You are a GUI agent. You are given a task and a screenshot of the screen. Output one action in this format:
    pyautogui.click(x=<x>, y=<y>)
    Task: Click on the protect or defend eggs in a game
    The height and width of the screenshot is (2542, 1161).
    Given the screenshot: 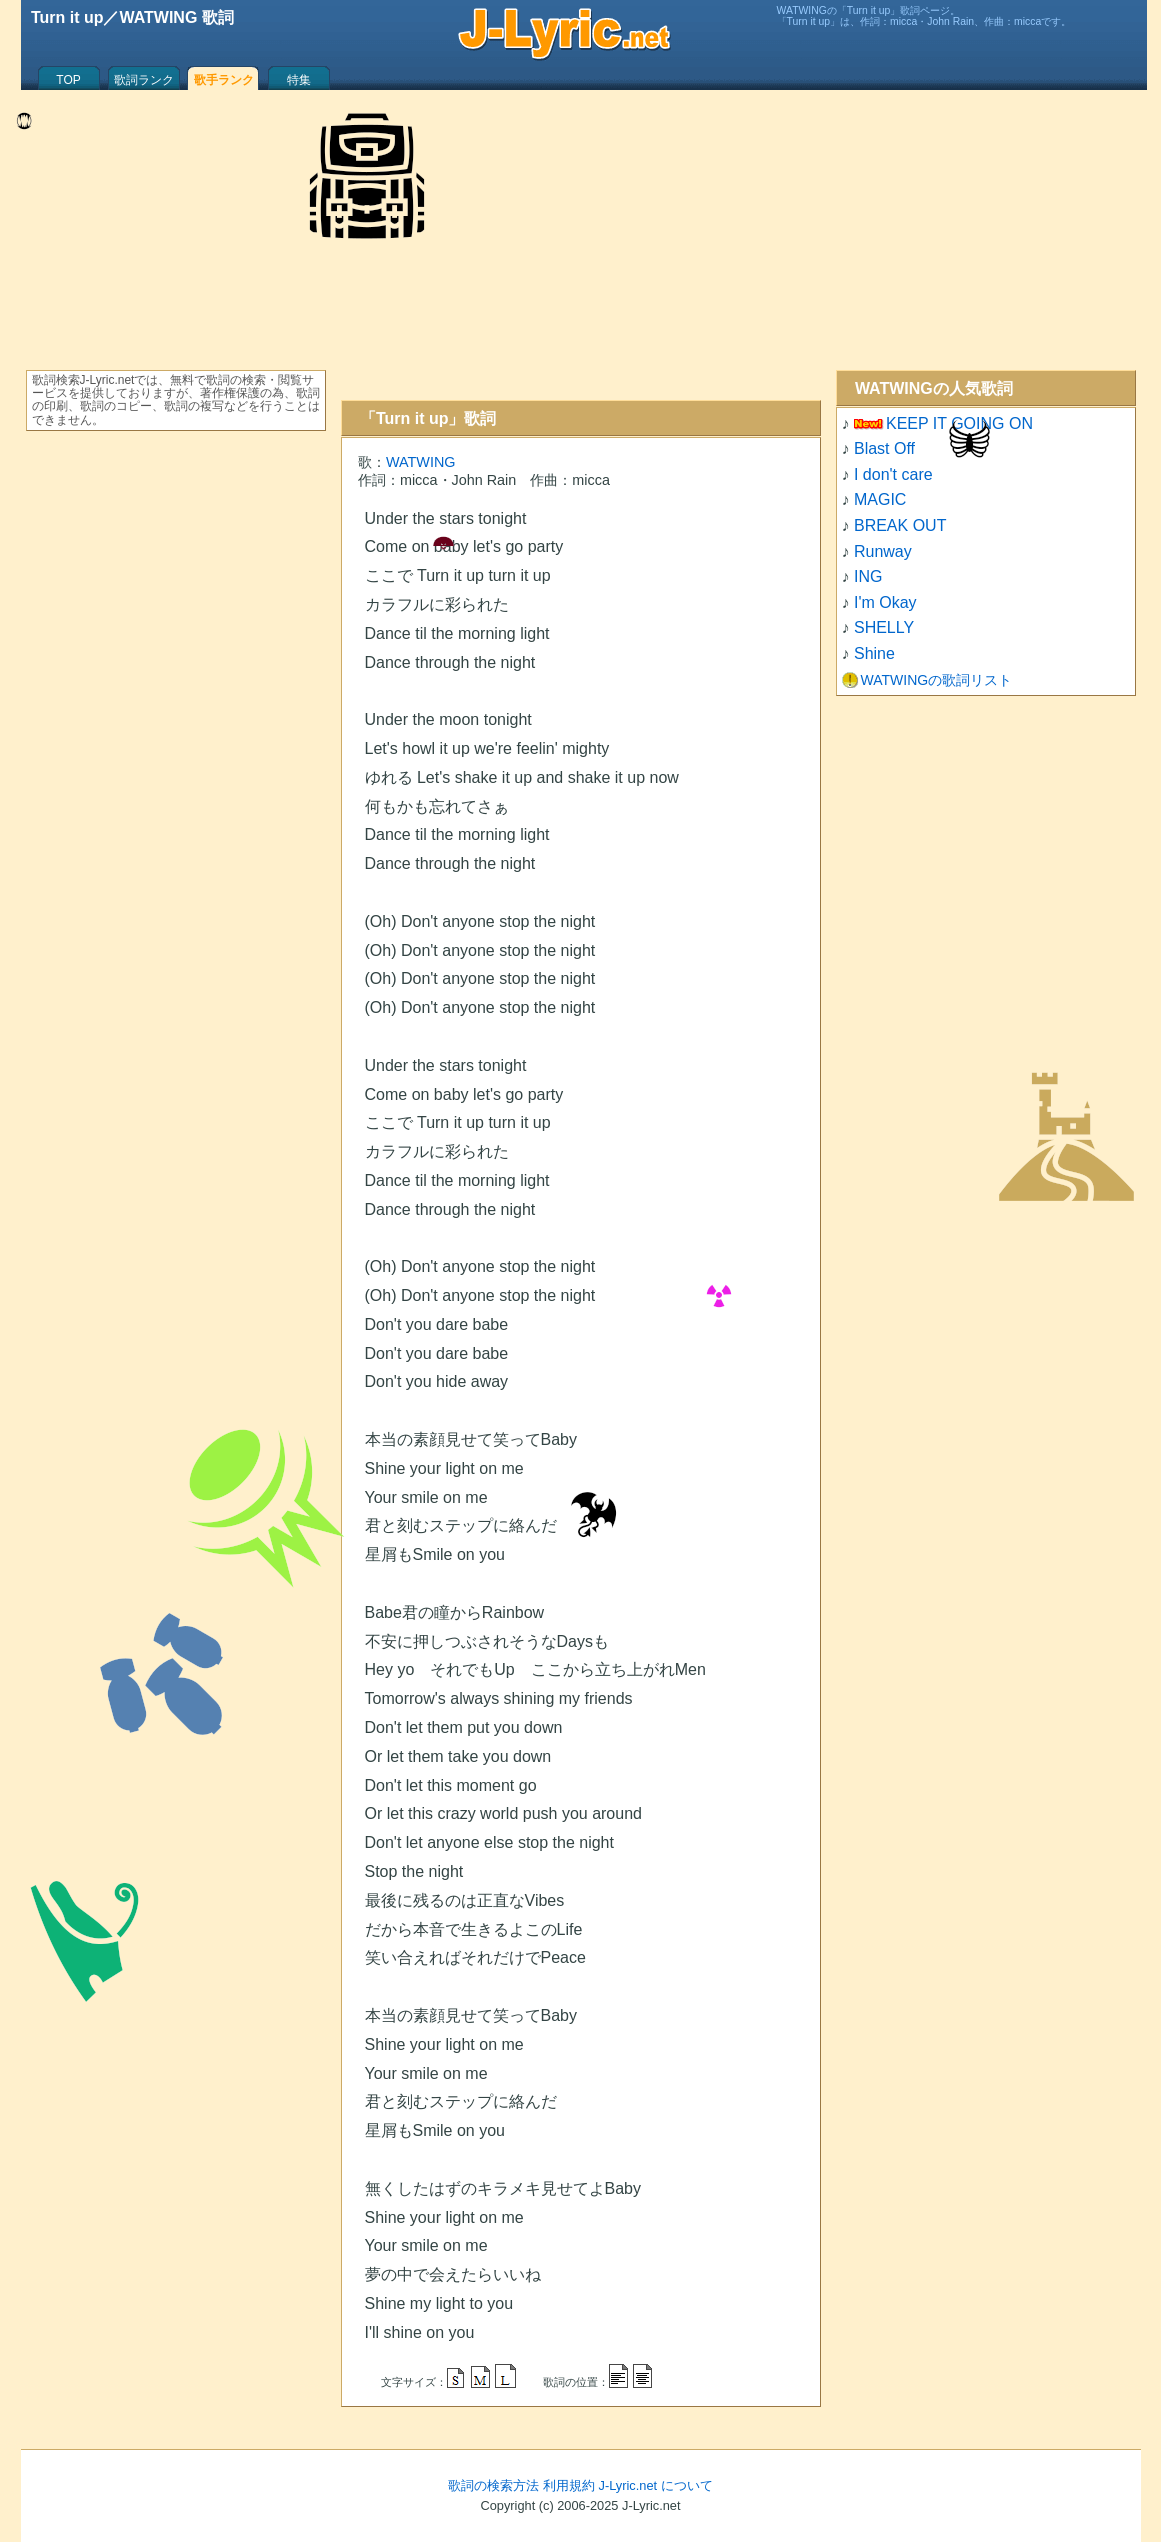 What is the action you would take?
    pyautogui.click(x=265, y=1509)
    